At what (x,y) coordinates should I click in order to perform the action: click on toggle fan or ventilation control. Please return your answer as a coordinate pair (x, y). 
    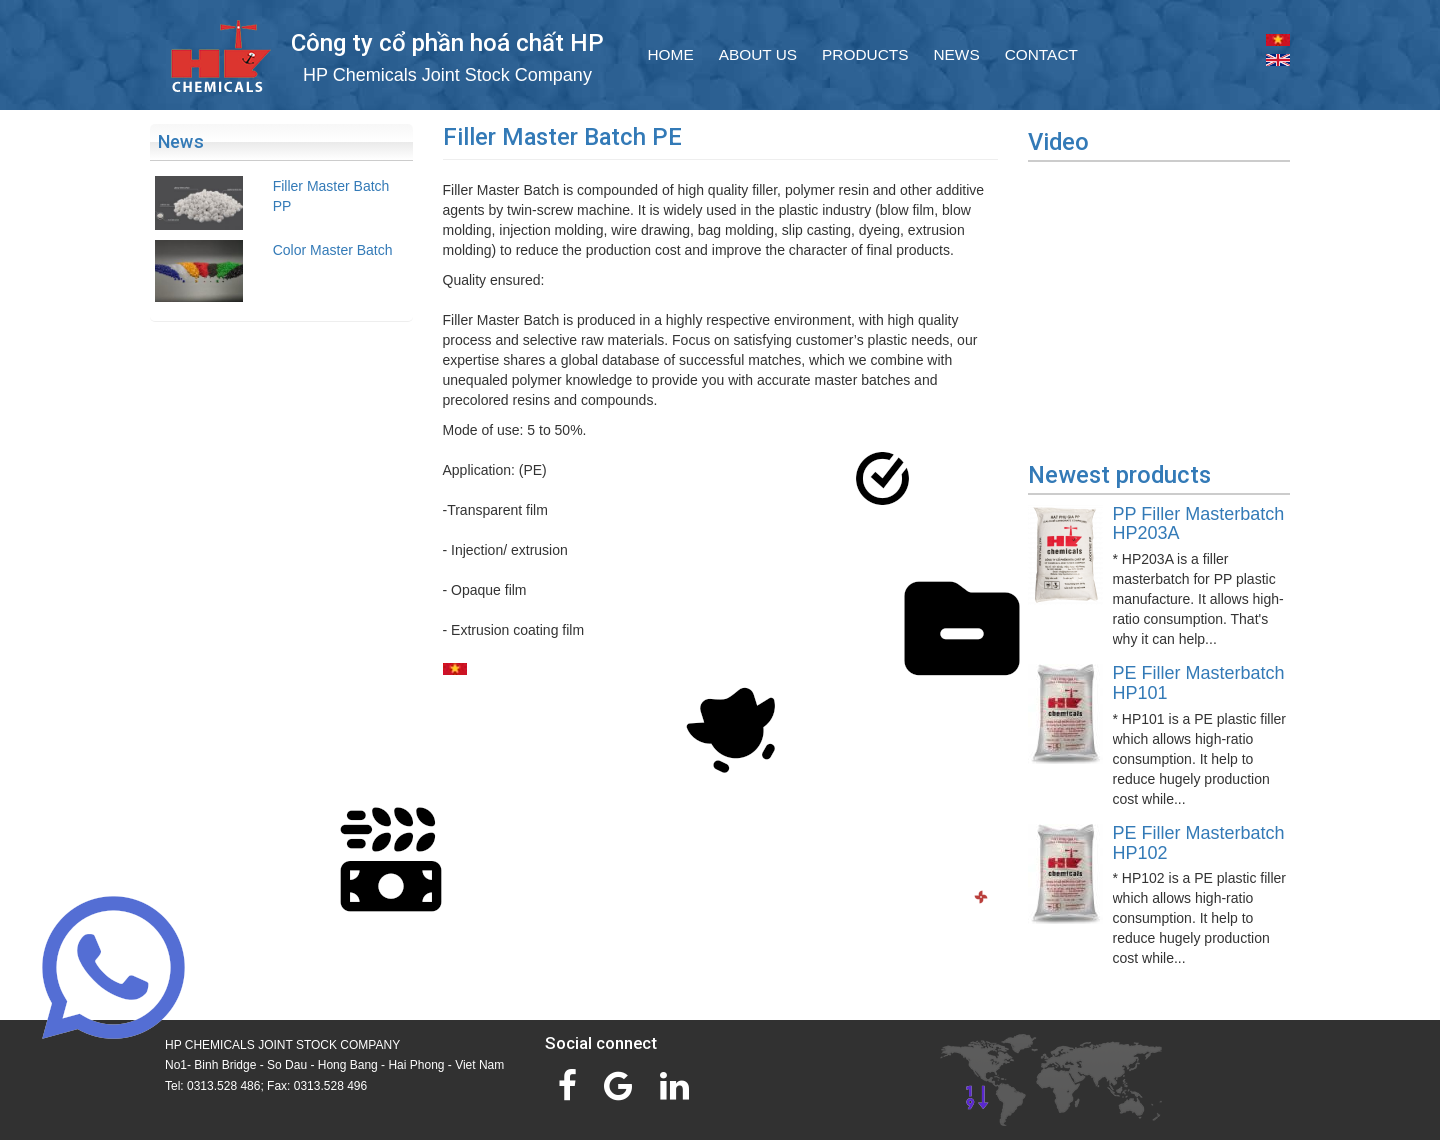
    Looking at the image, I should click on (981, 897).